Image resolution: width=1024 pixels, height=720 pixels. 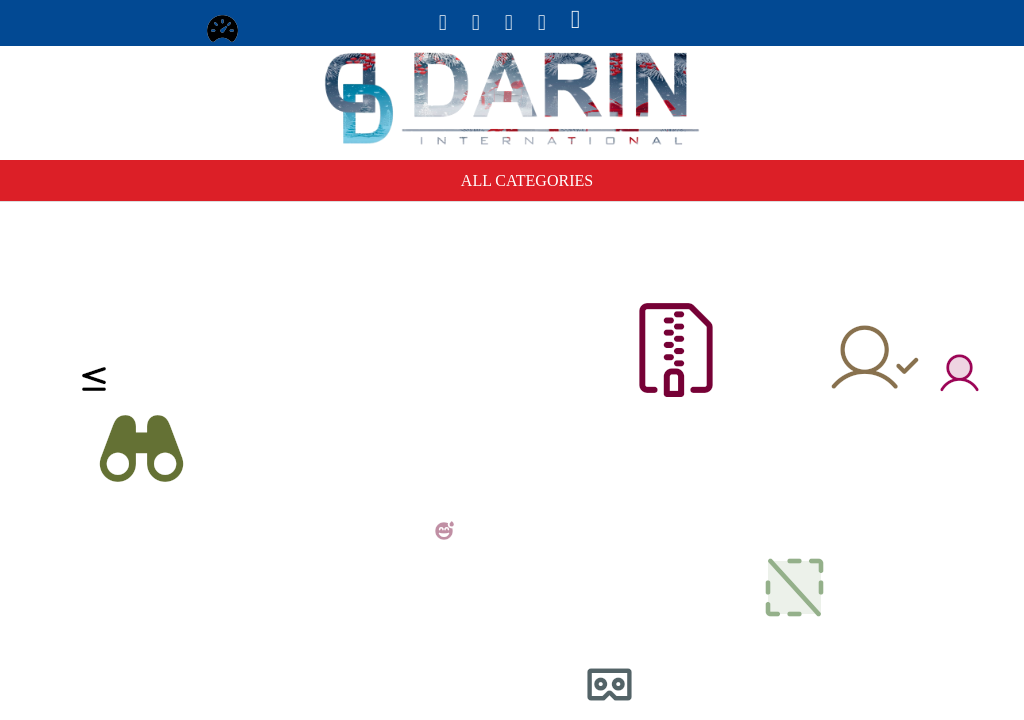 What do you see at coordinates (222, 28) in the screenshot?
I see `view performance or speed metrics` at bounding box center [222, 28].